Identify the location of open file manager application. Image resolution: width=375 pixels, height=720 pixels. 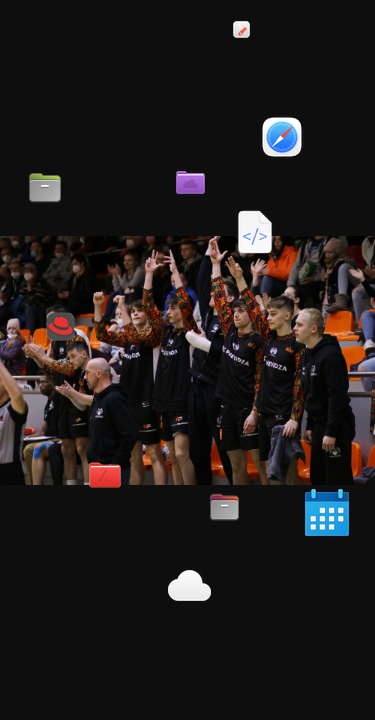
(45, 187).